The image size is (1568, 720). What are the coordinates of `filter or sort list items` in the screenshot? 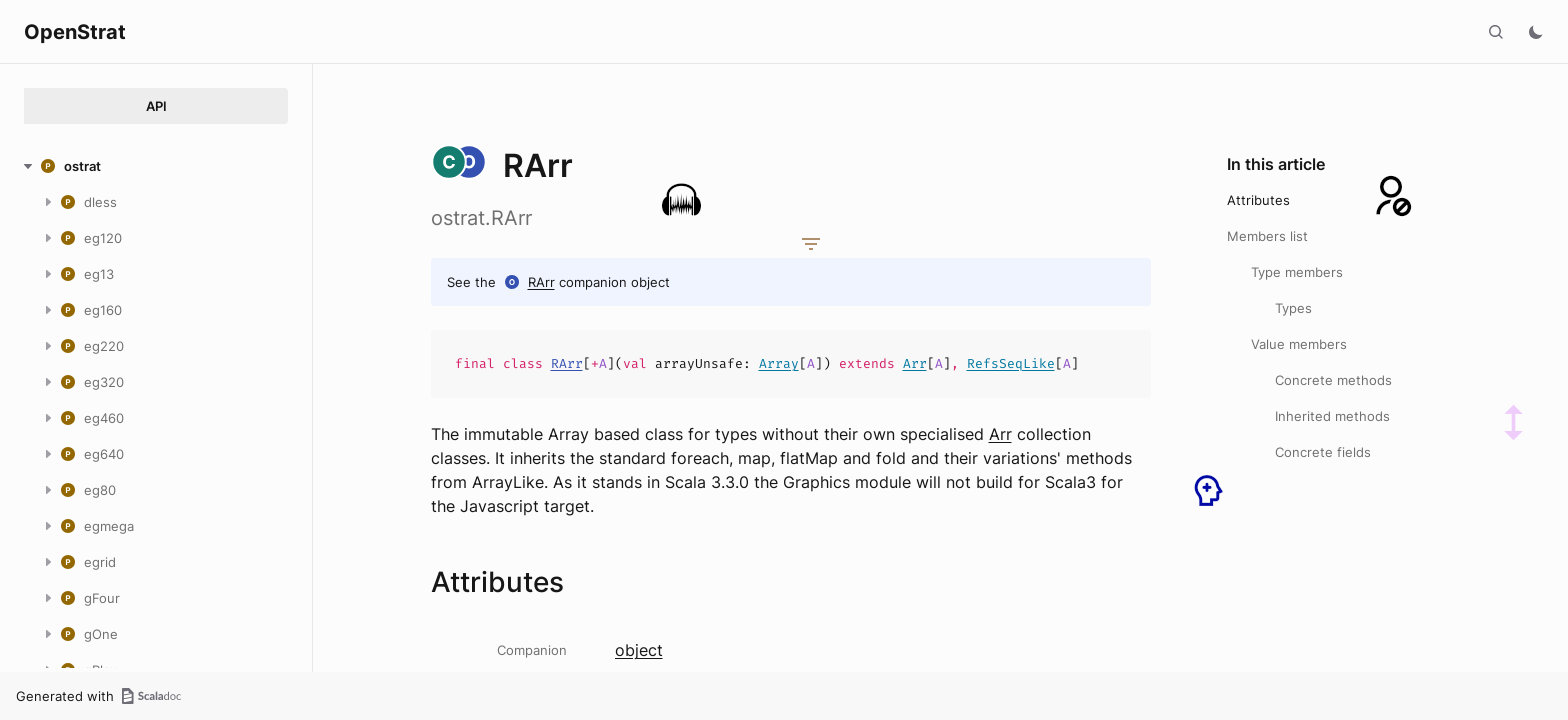 It's located at (811, 244).